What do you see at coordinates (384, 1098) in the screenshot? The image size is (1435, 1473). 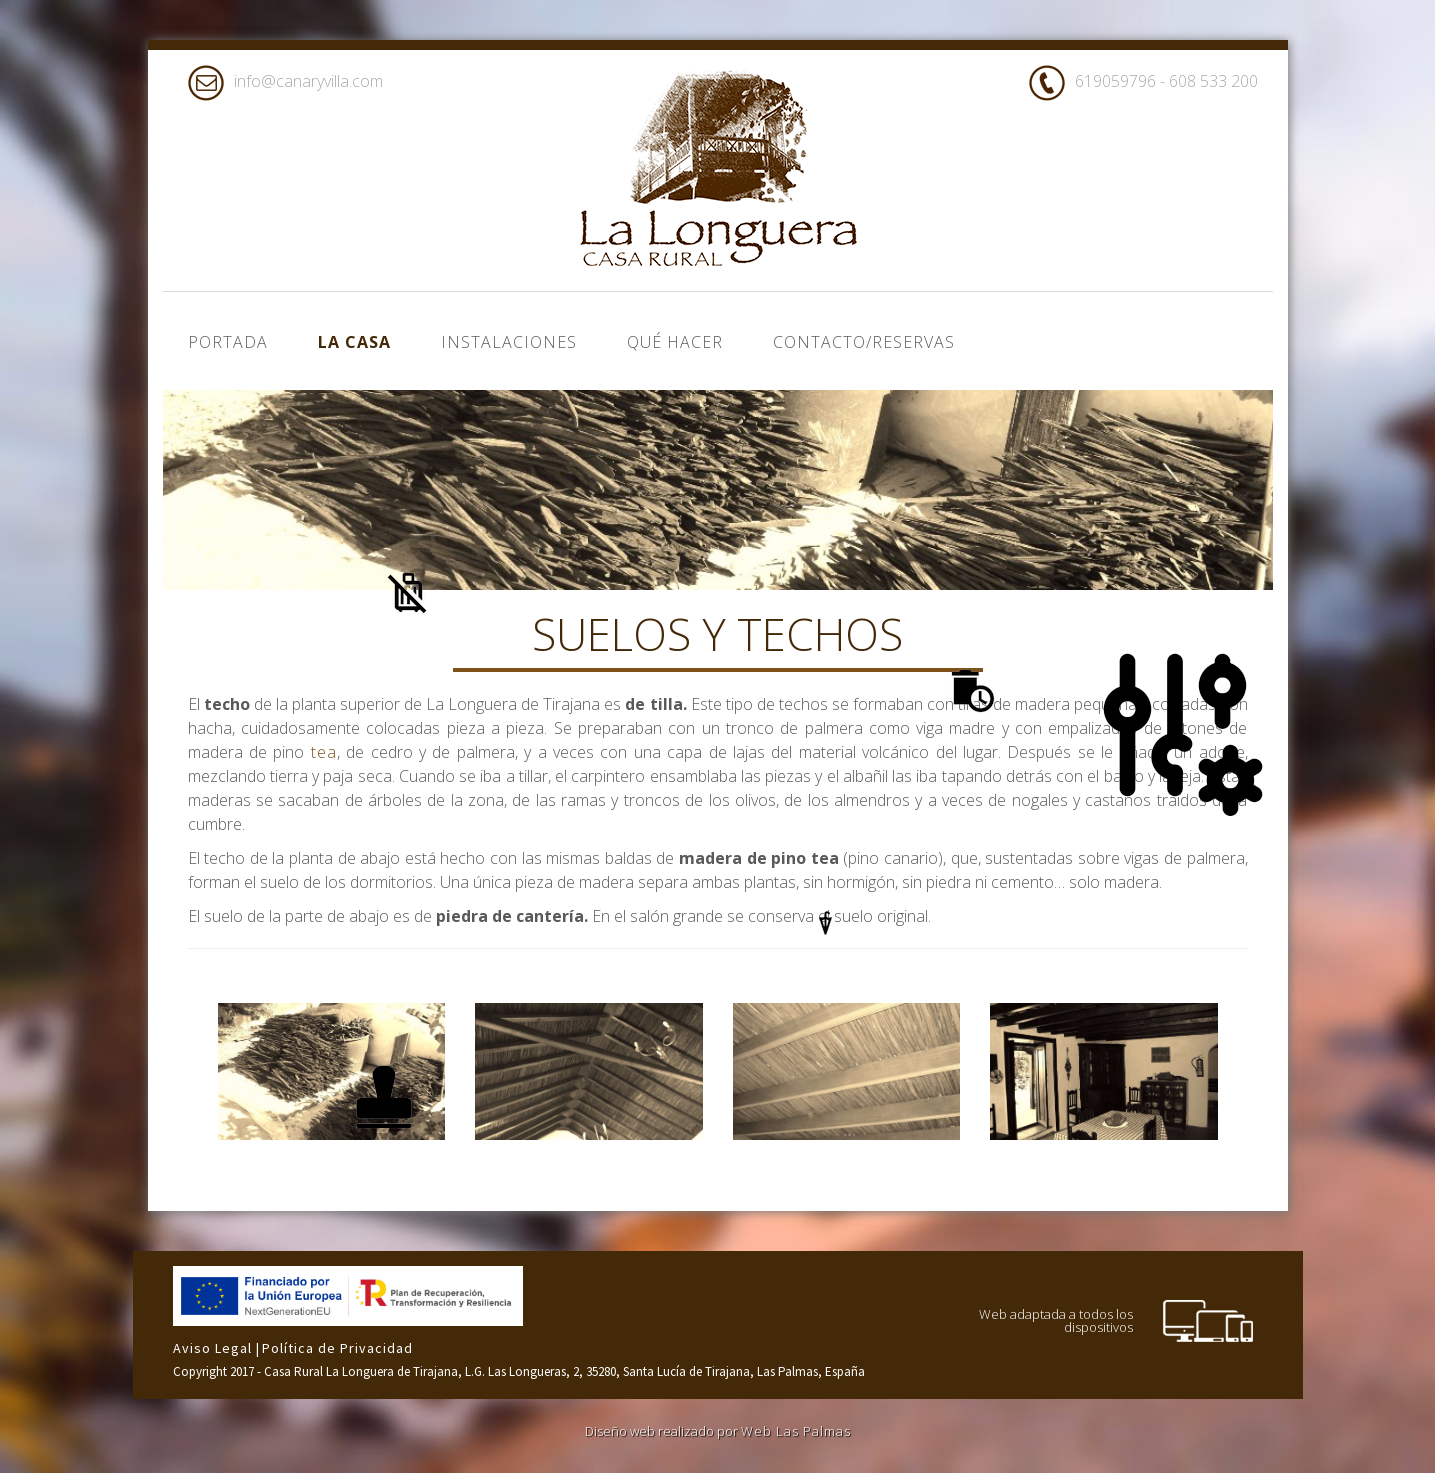 I see `apply a stamp or seal to a document` at bounding box center [384, 1098].